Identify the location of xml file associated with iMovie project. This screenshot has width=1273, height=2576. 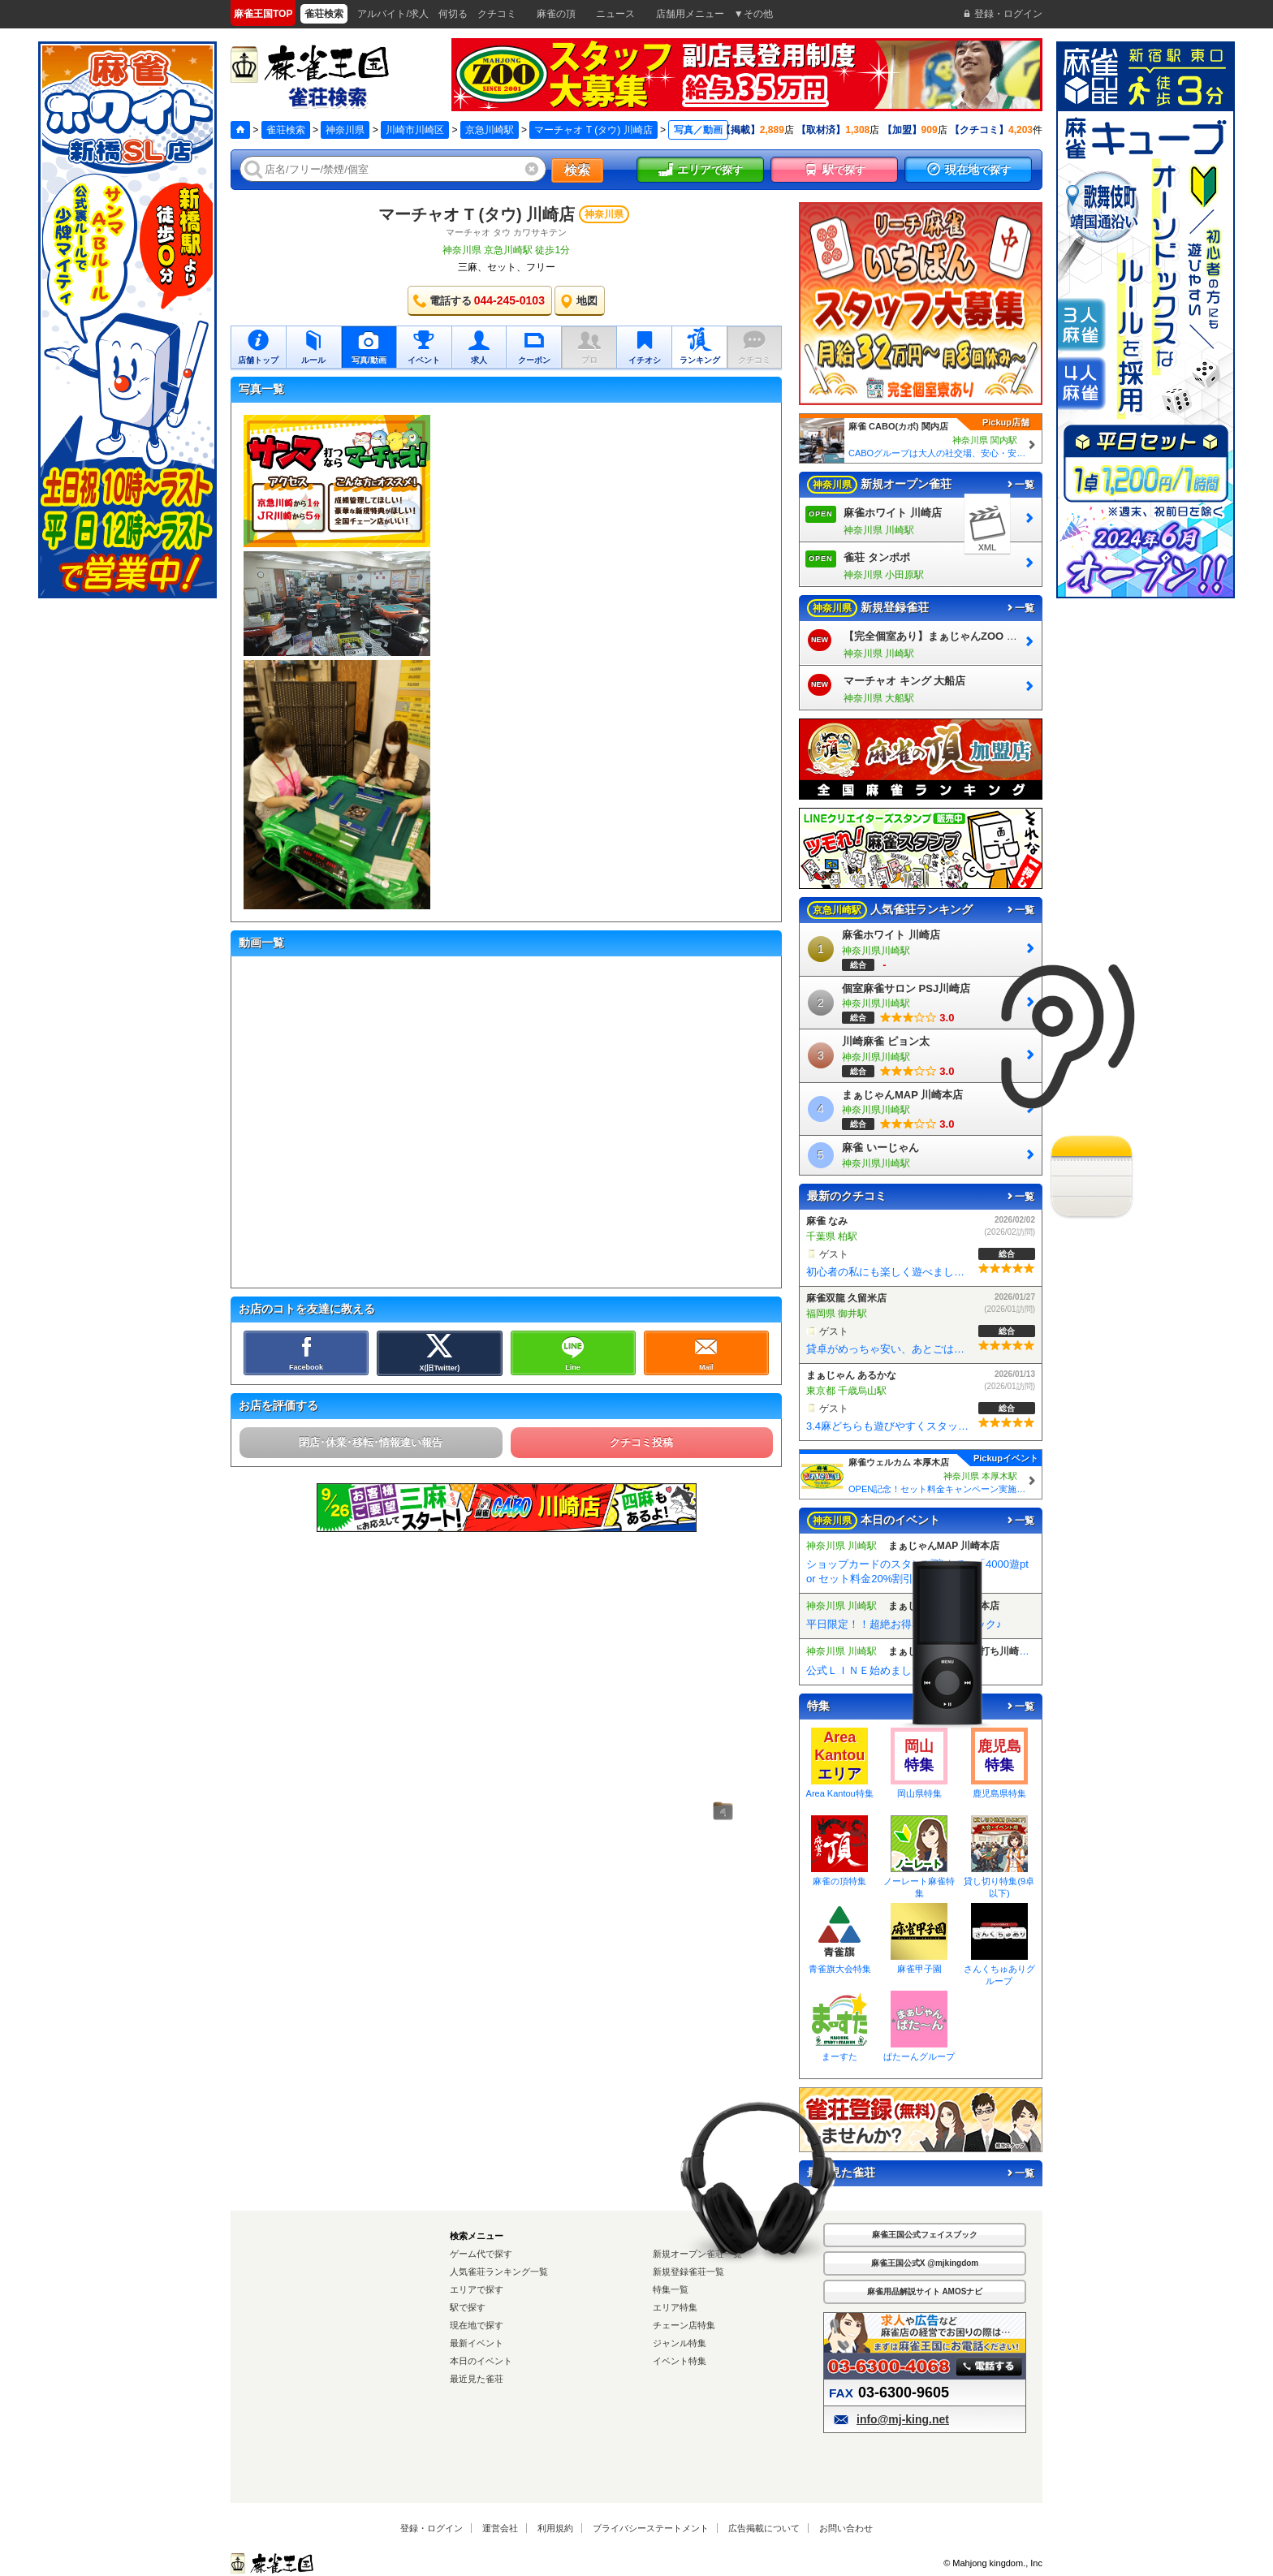
(987, 524).